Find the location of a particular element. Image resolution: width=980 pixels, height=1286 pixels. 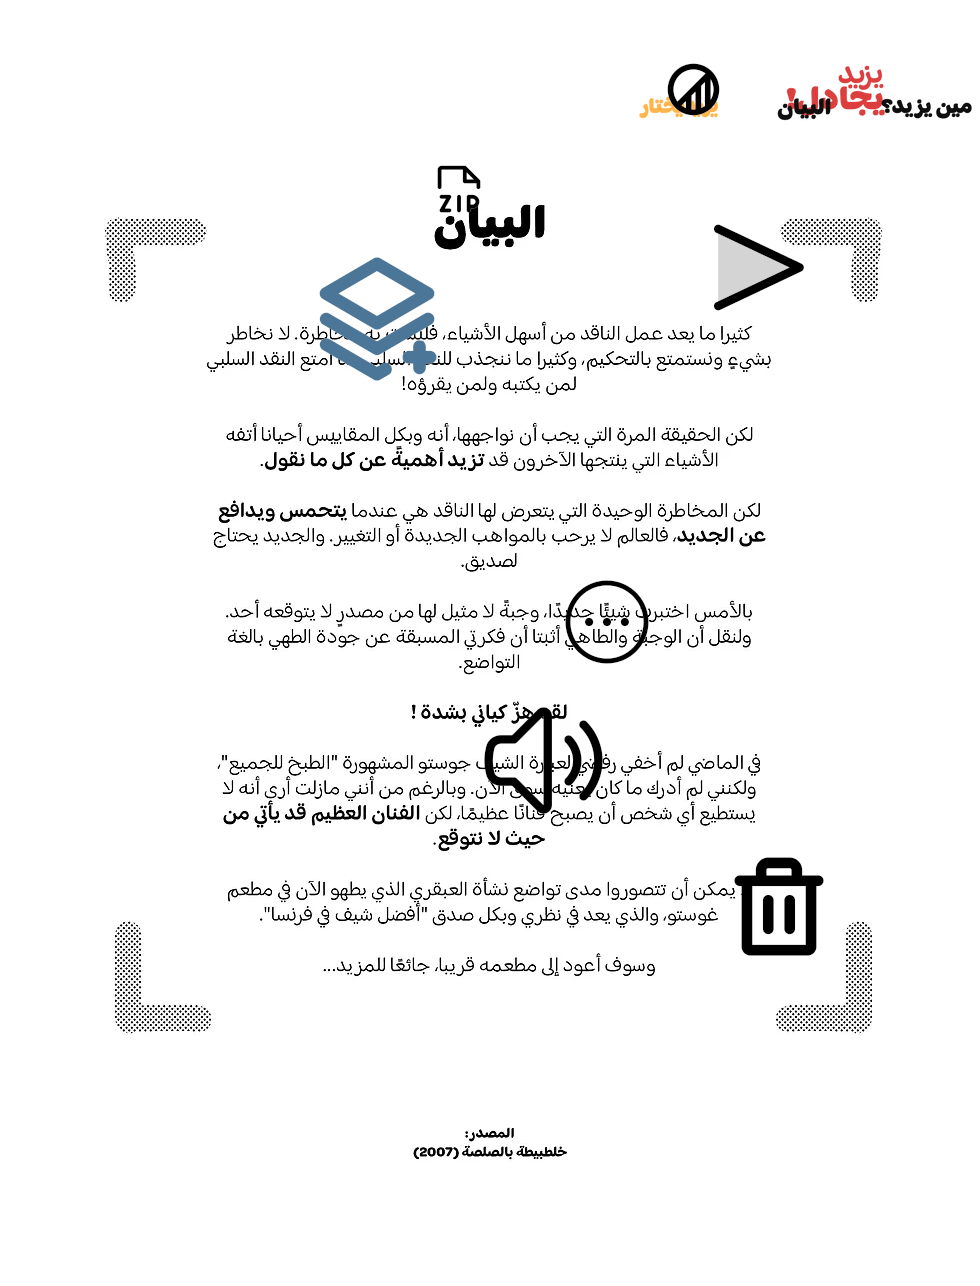

add a new layer to the stack is located at coordinates (377, 319).